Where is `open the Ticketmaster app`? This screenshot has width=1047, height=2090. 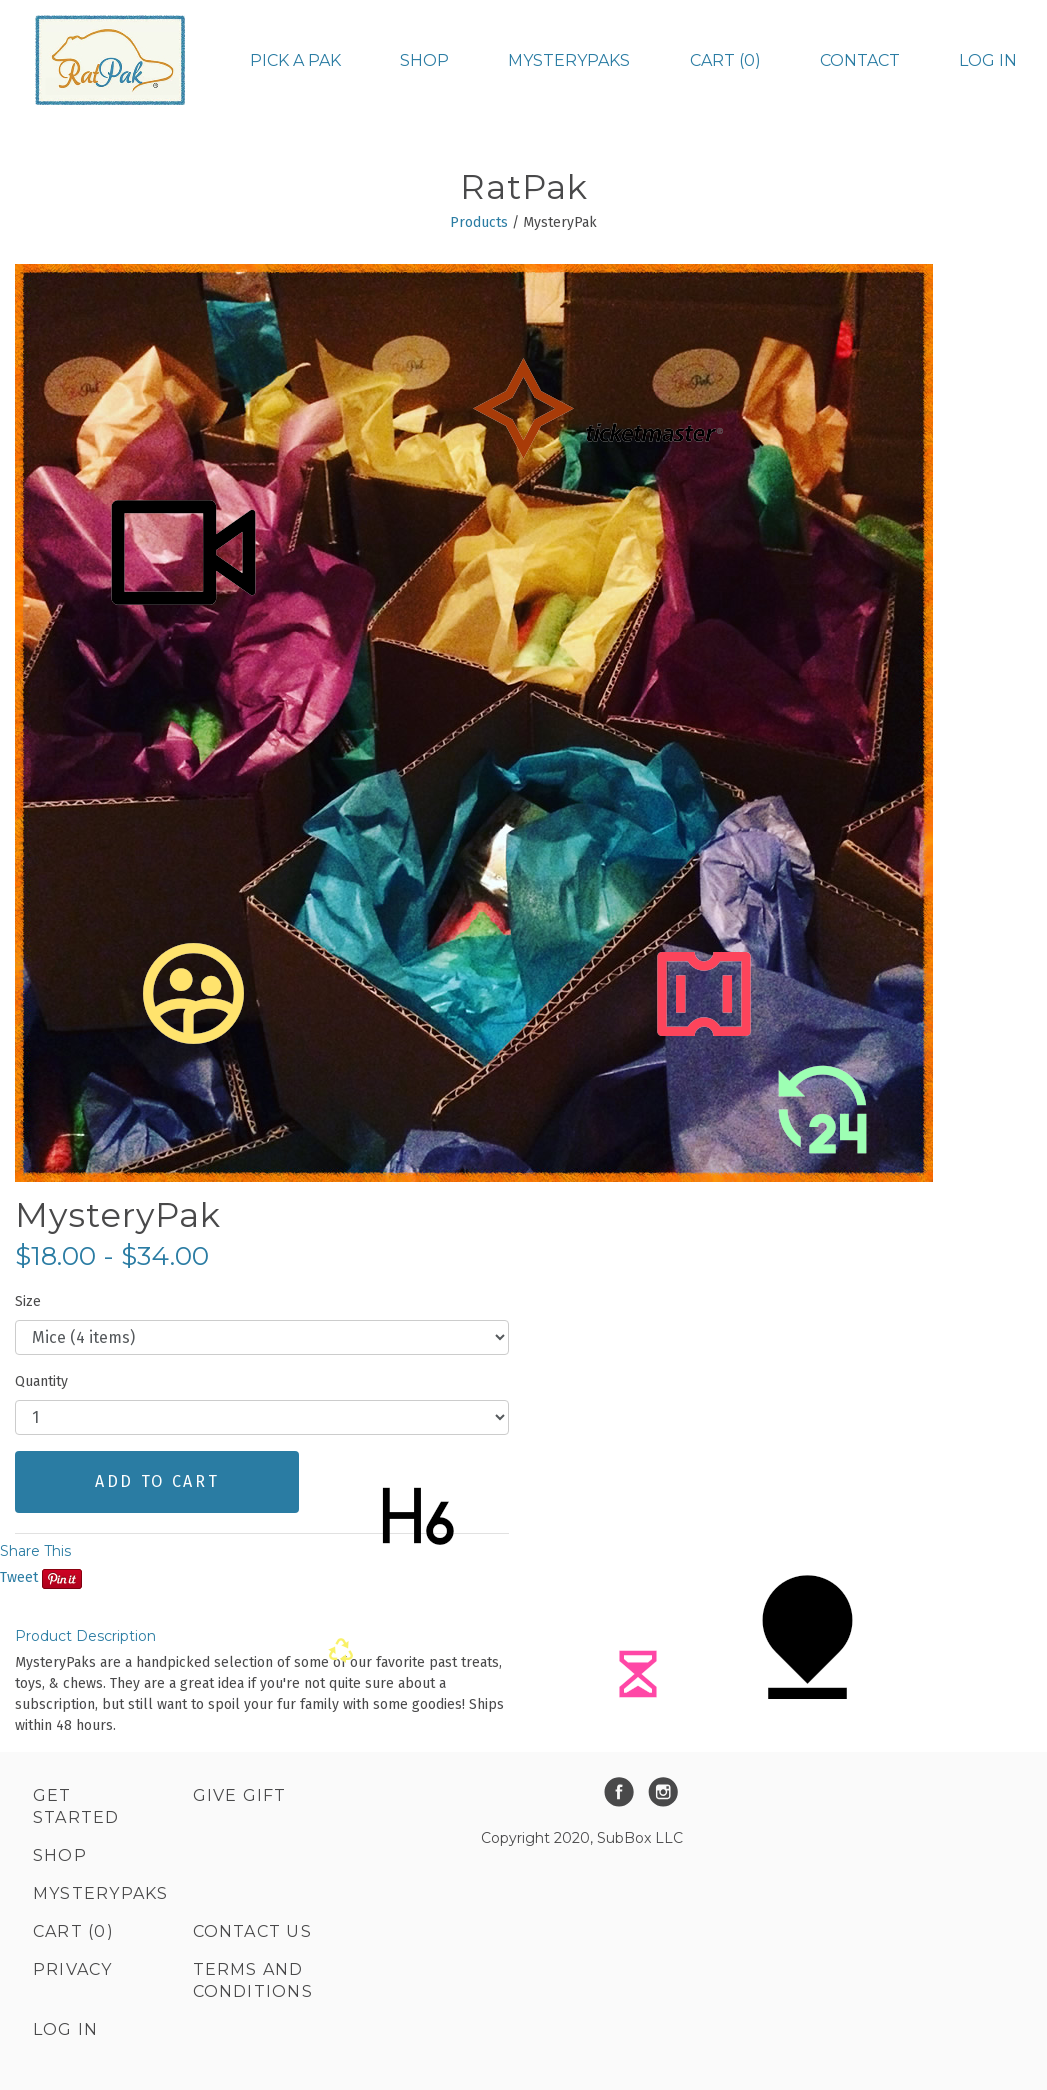
open the Ticketmaster app is located at coordinates (654, 432).